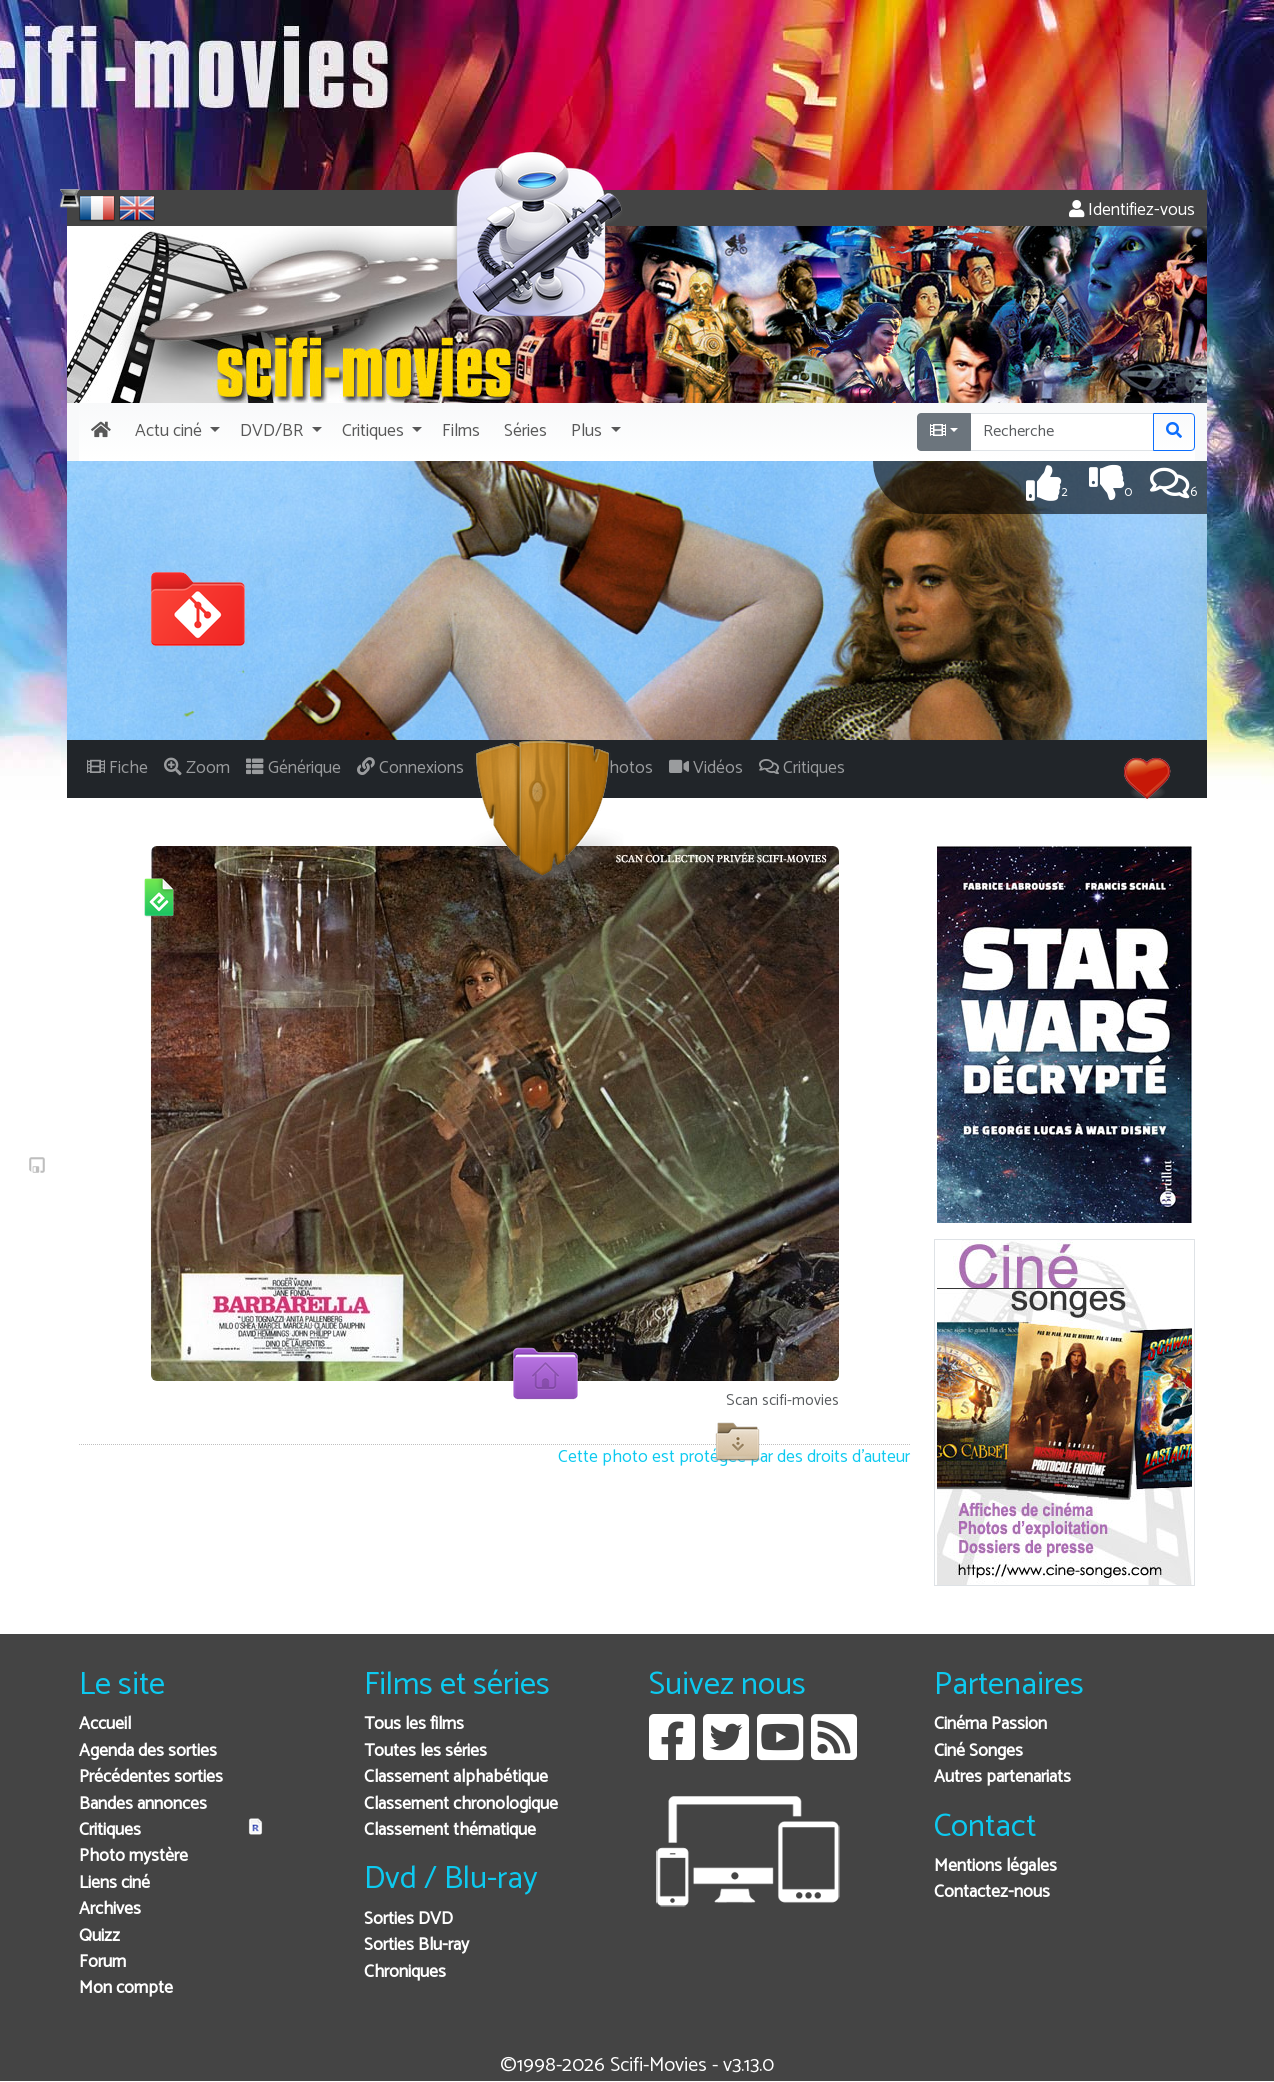  What do you see at coordinates (1147, 779) in the screenshot?
I see `mark item as favorite` at bounding box center [1147, 779].